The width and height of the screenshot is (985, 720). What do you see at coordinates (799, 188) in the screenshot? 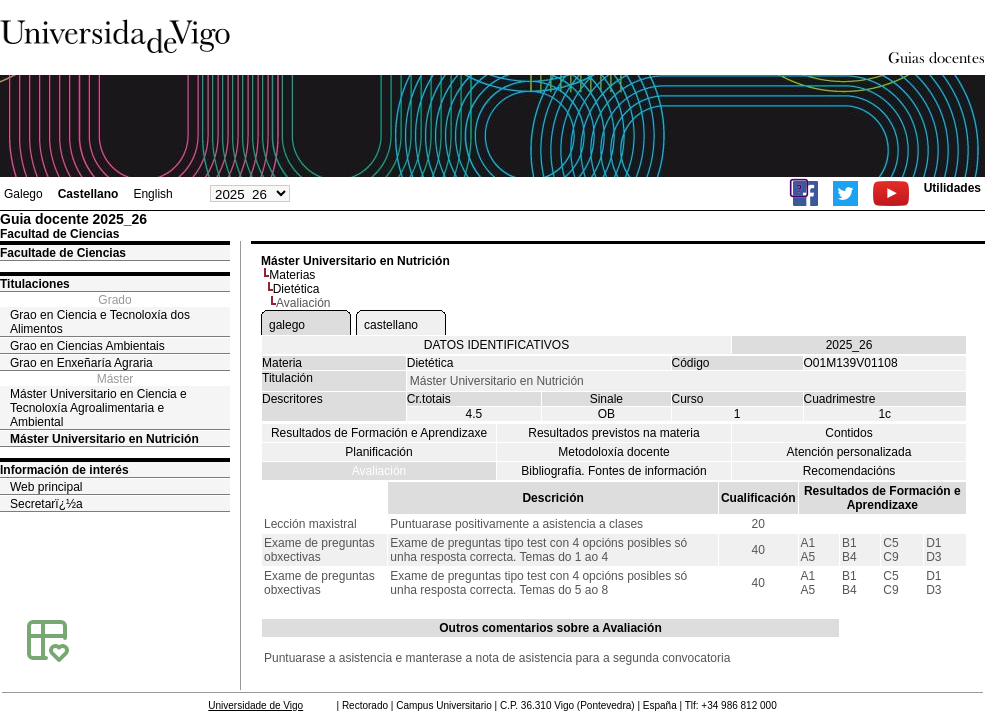
I see `access help or support options` at bounding box center [799, 188].